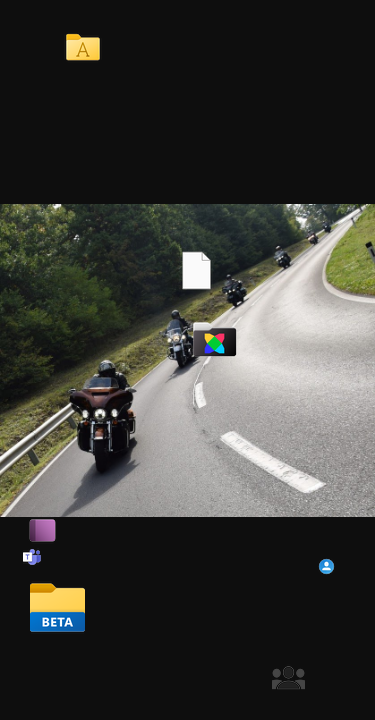 The width and height of the screenshot is (375, 720). I want to click on view user profile information, so click(326, 566).